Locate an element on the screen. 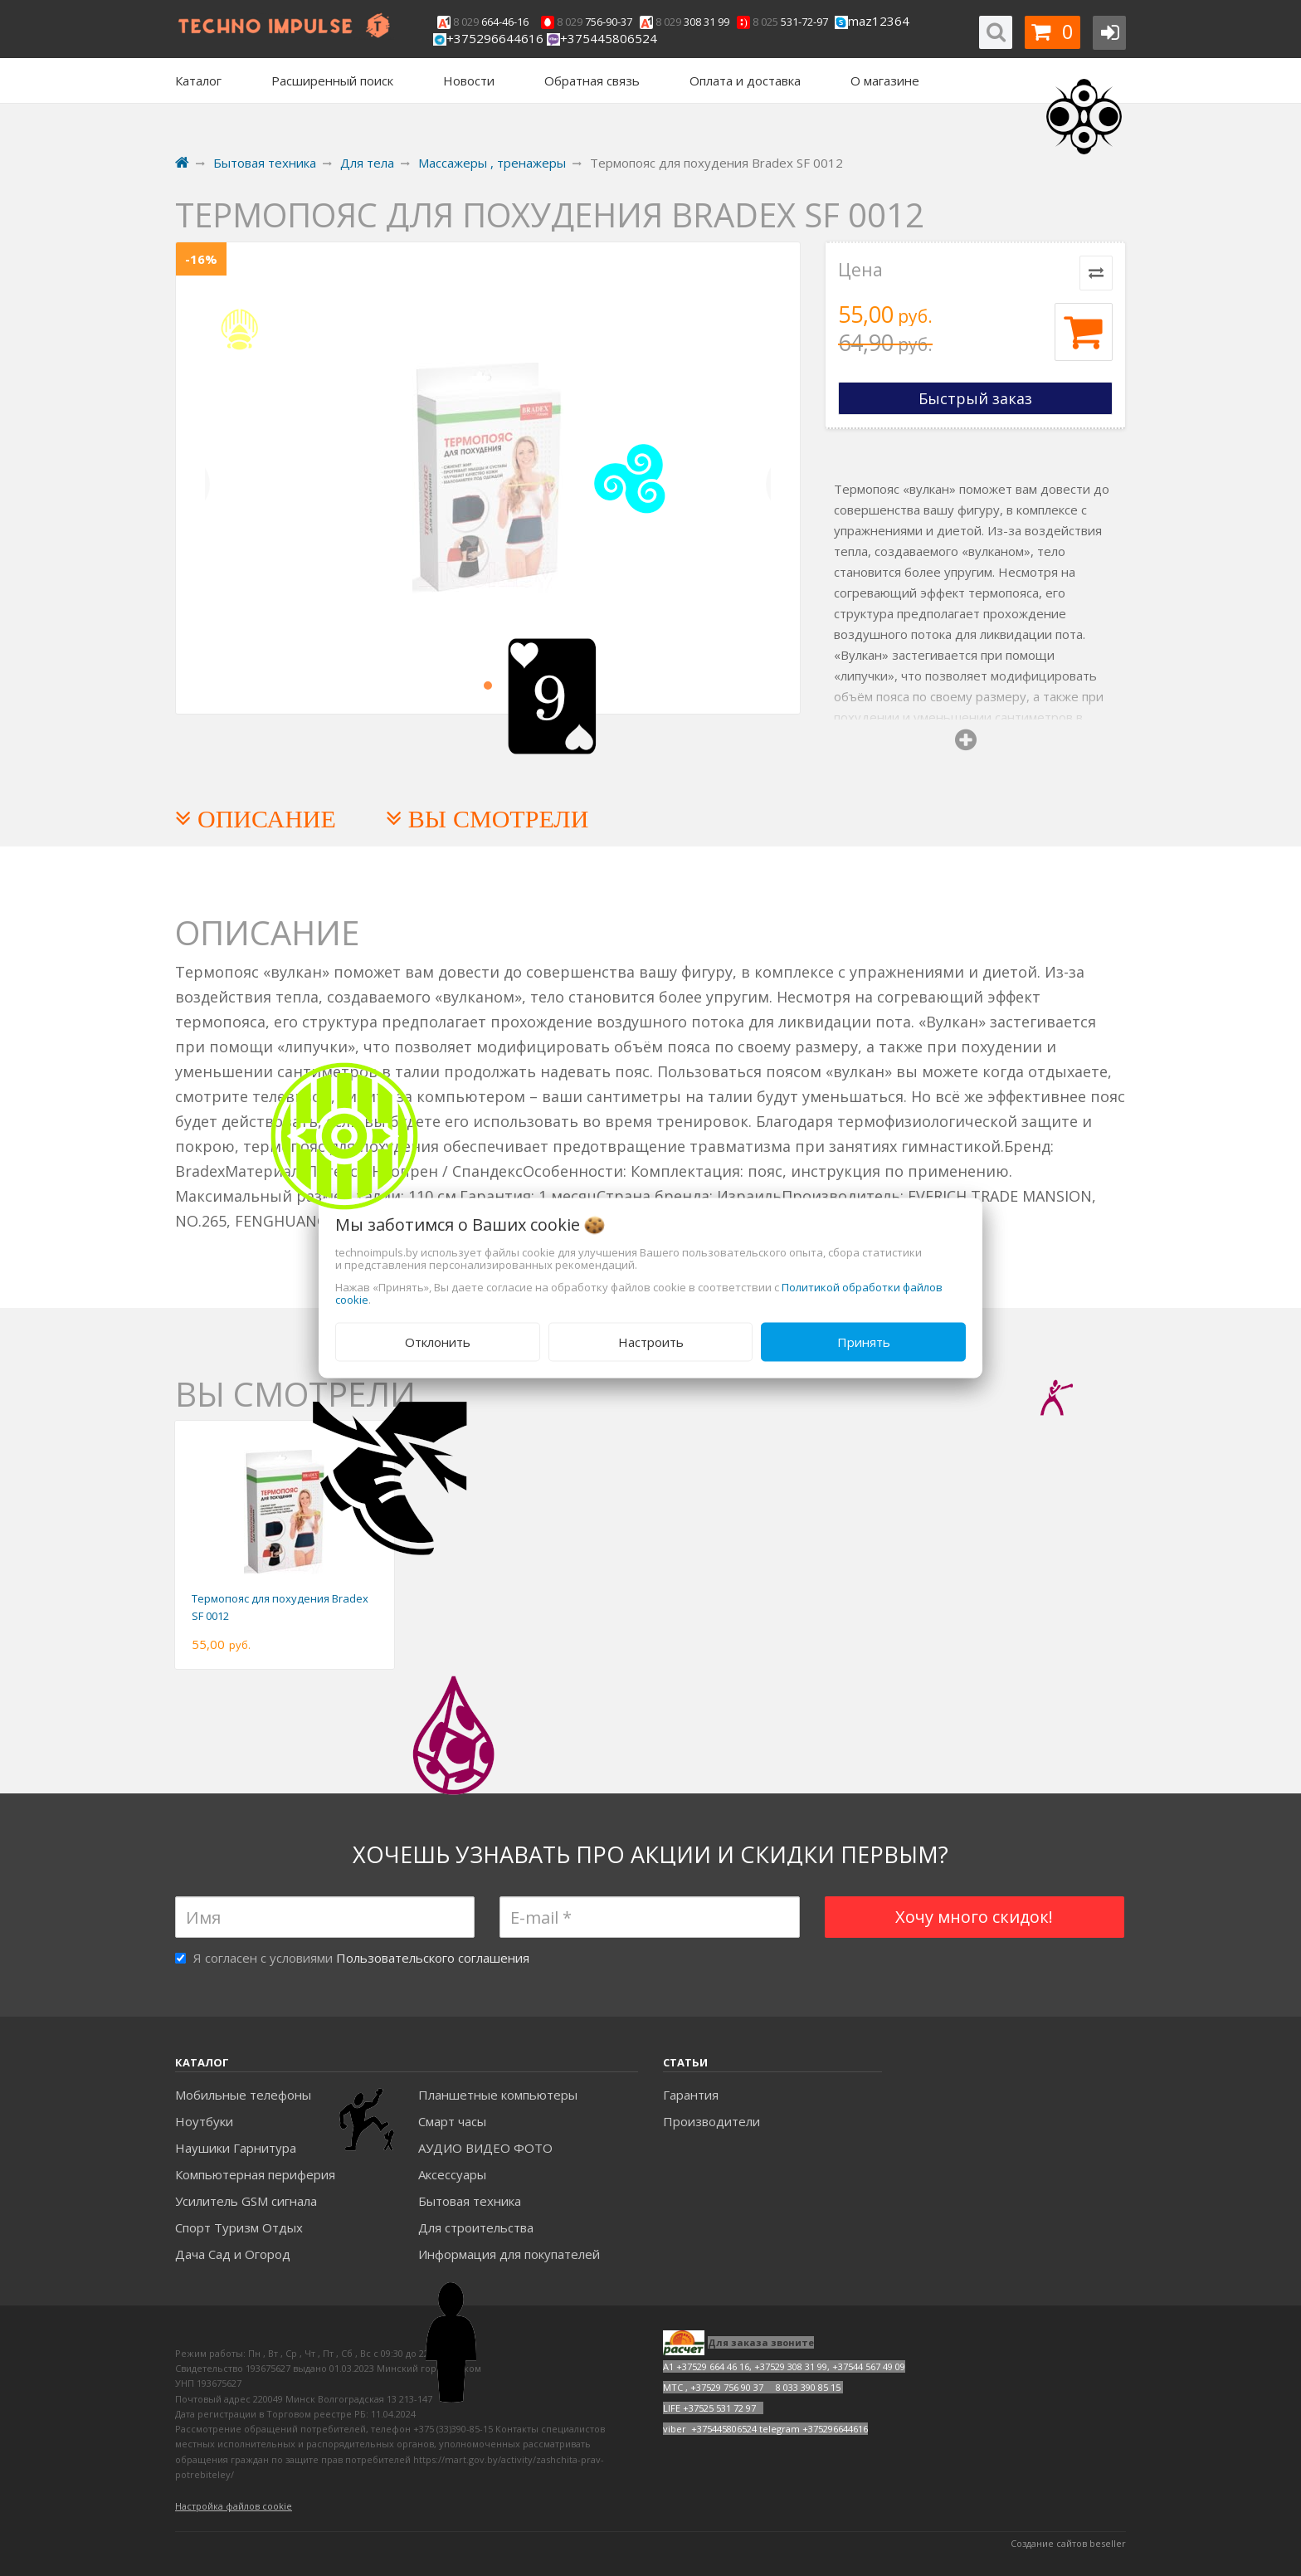 This screenshot has width=1301, height=2576. activate crystallization ability or spell is located at coordinates (454, 1732).